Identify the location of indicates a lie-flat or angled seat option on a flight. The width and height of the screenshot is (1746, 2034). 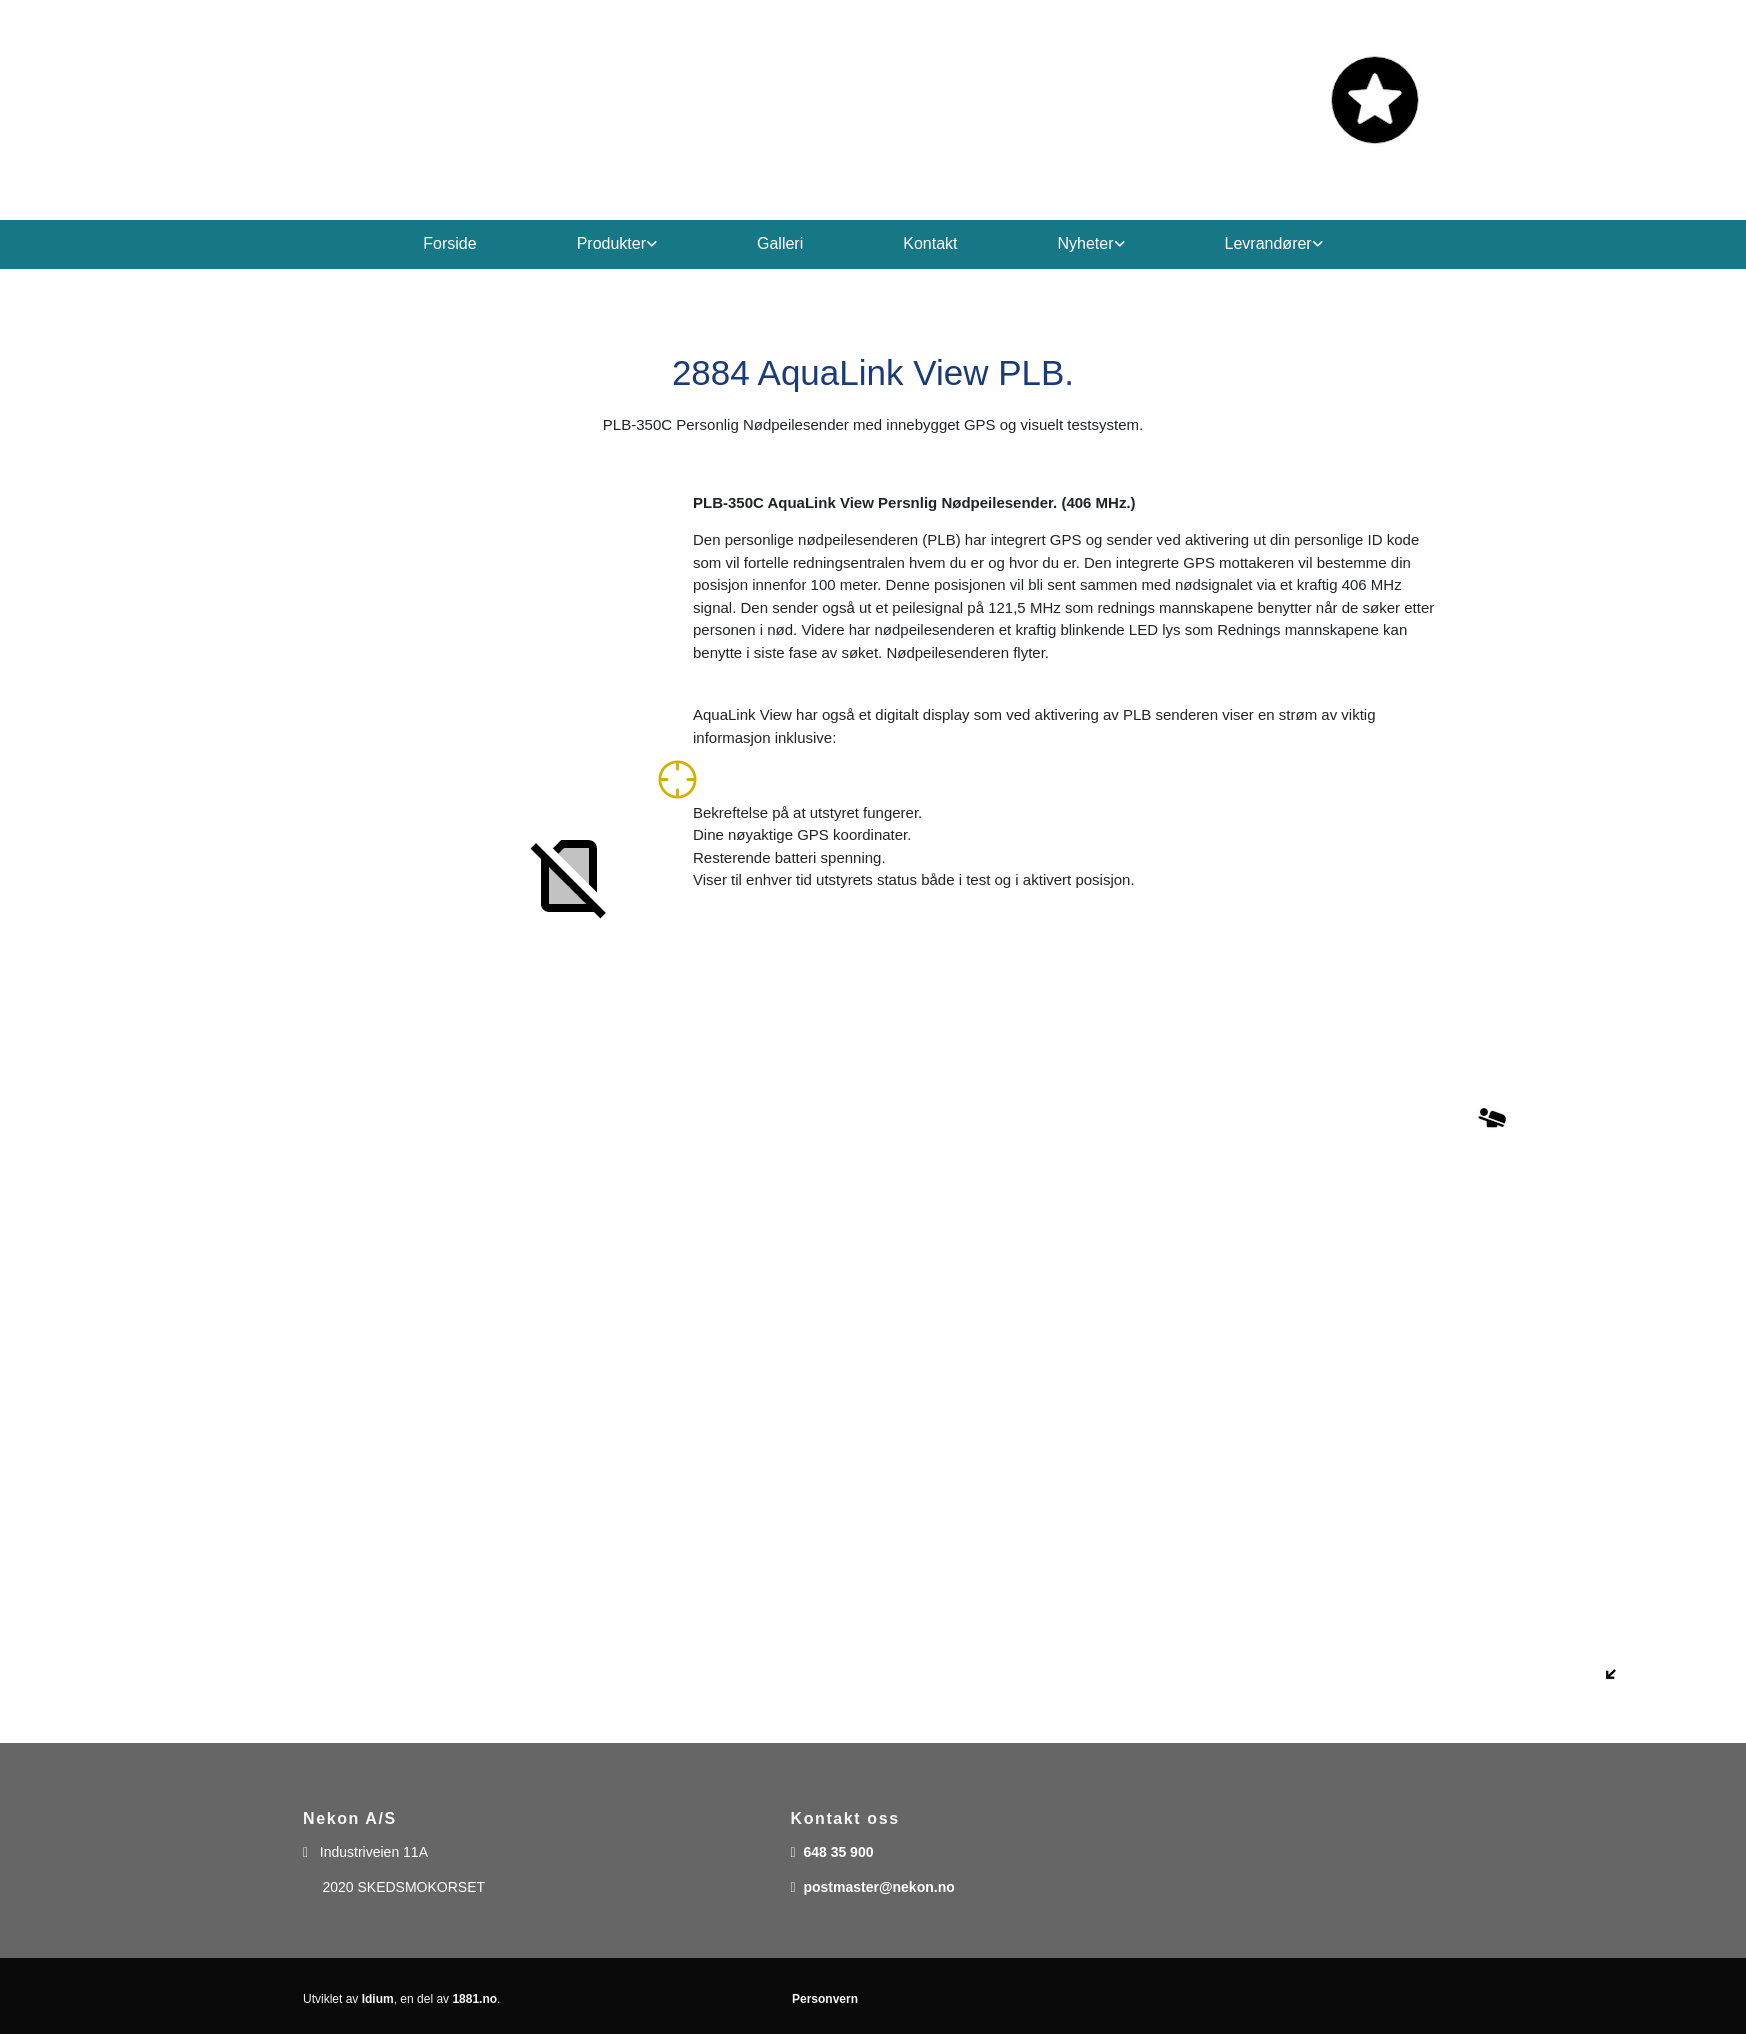
(1492, 1118).